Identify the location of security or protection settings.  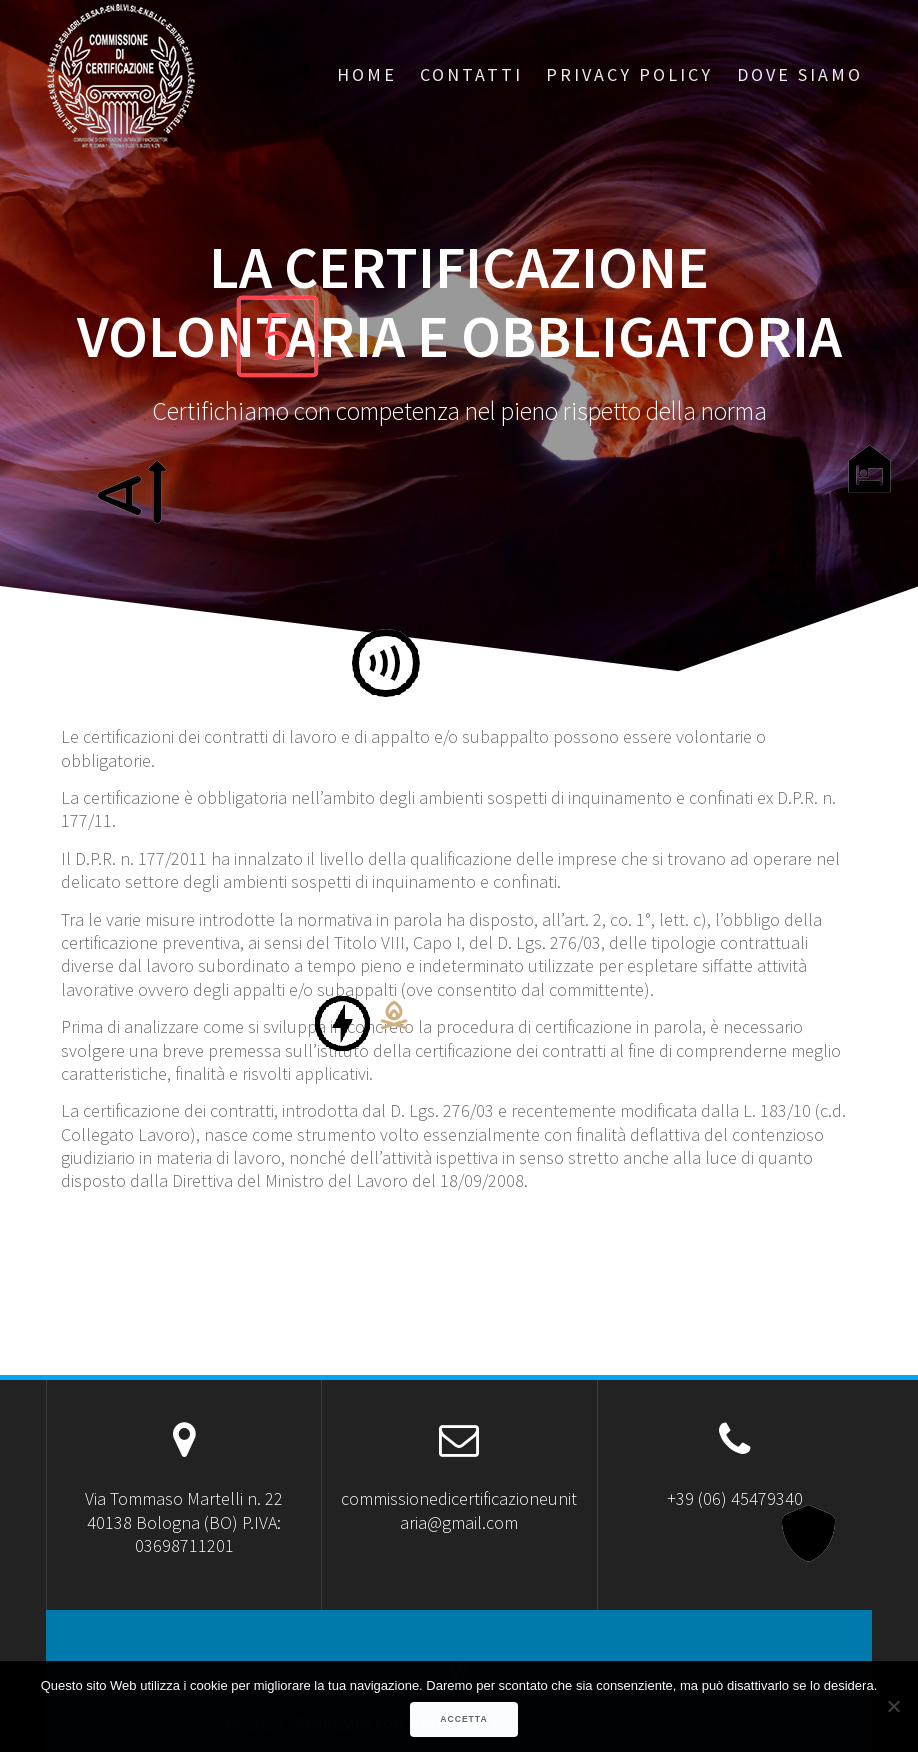
(808, 1533).